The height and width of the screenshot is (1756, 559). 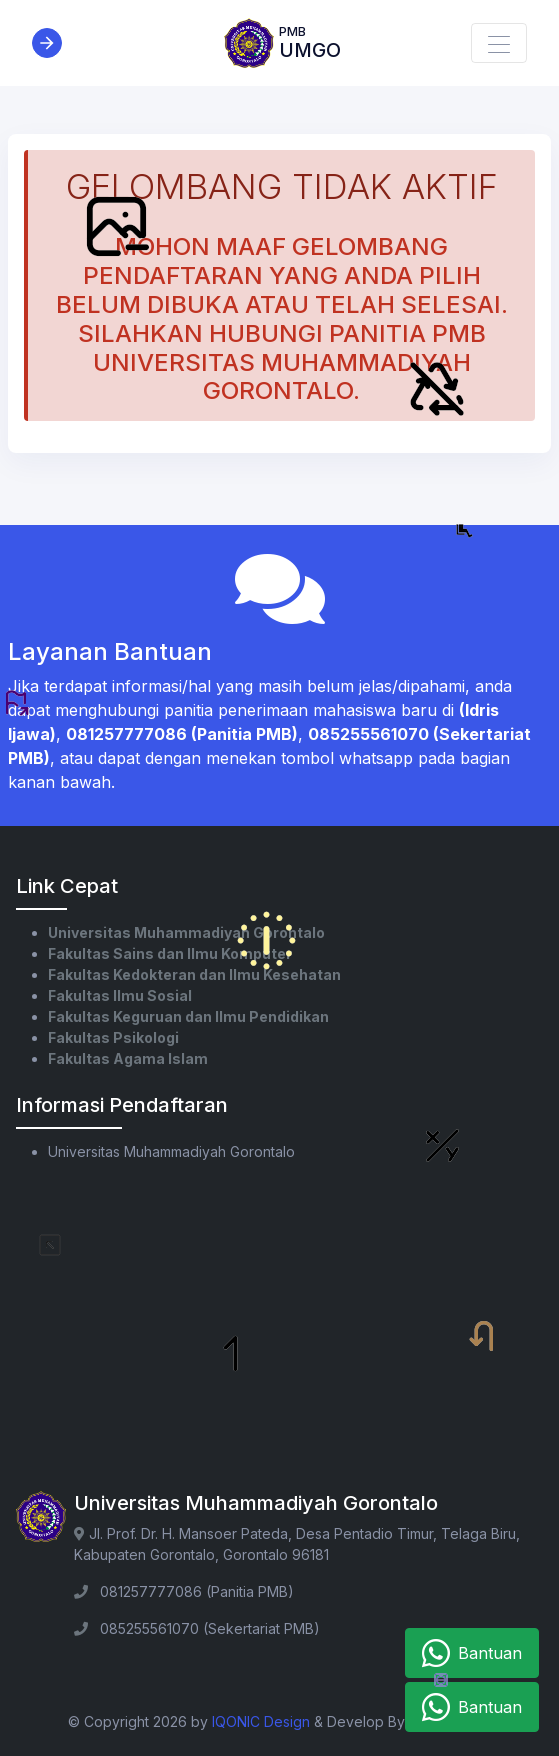 I want to click on recycling unavailable or disabled, so click(x=437, y=389).